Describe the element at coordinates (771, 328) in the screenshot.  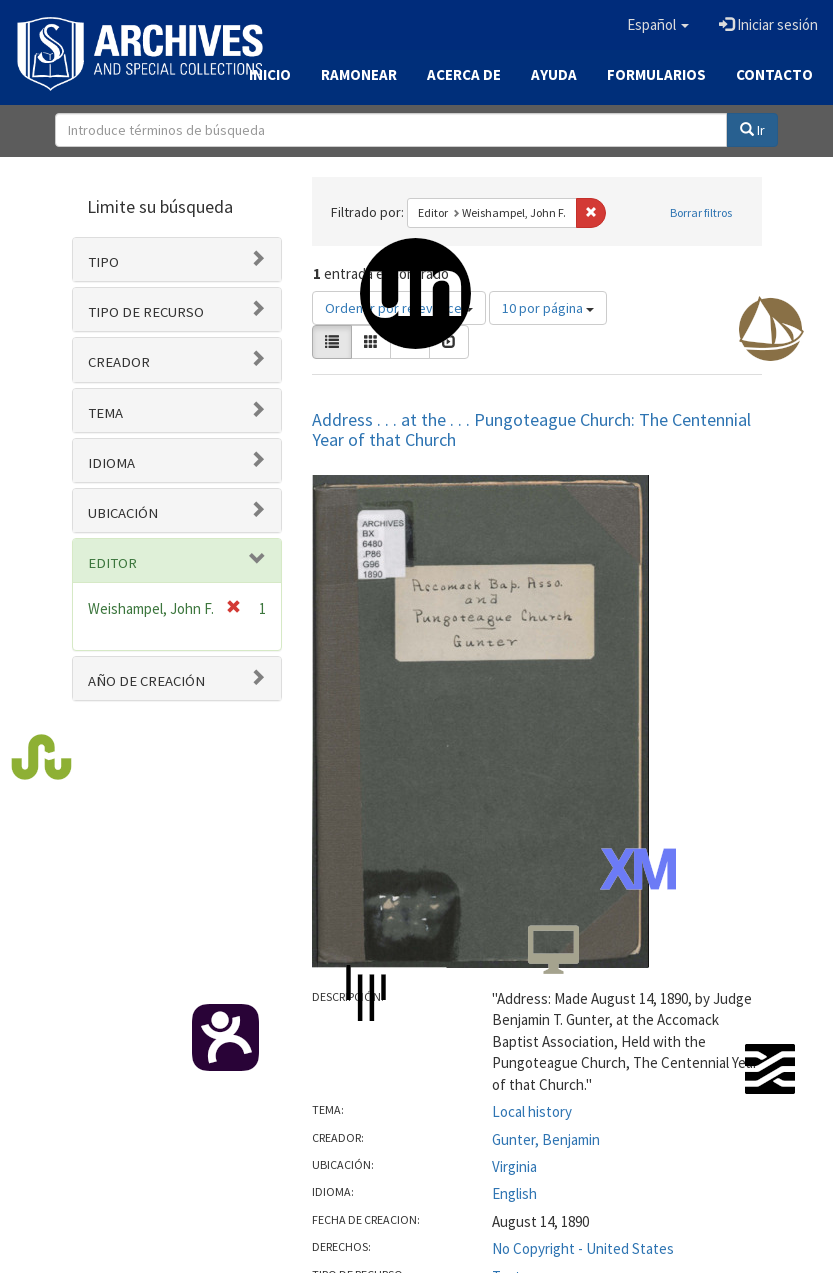
I see `solus operating system logo` at that location.